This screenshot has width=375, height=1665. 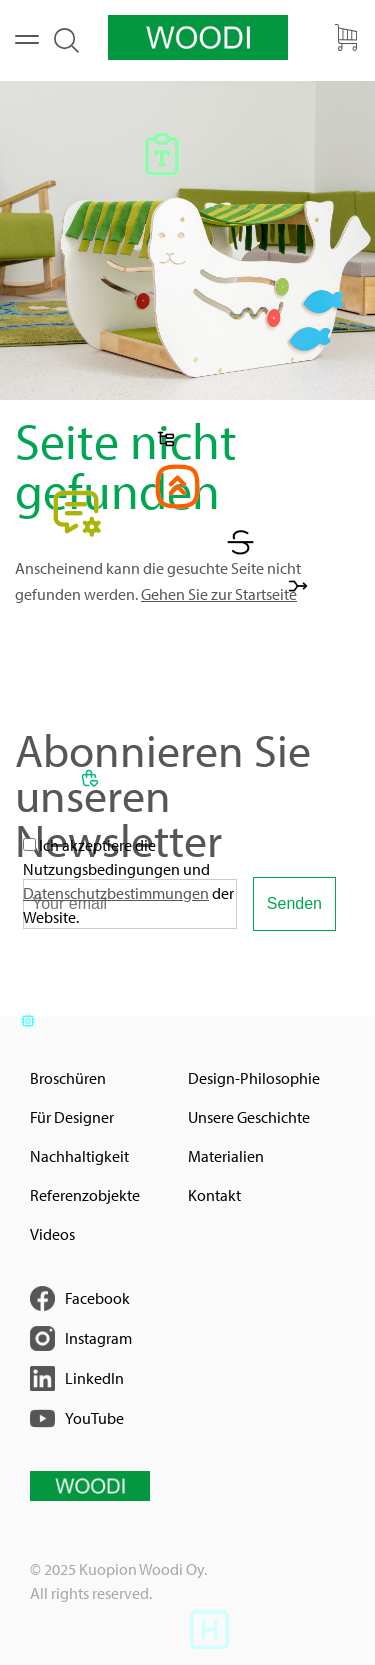 I want to click on view system processor information, so click(x=28, y=1021).